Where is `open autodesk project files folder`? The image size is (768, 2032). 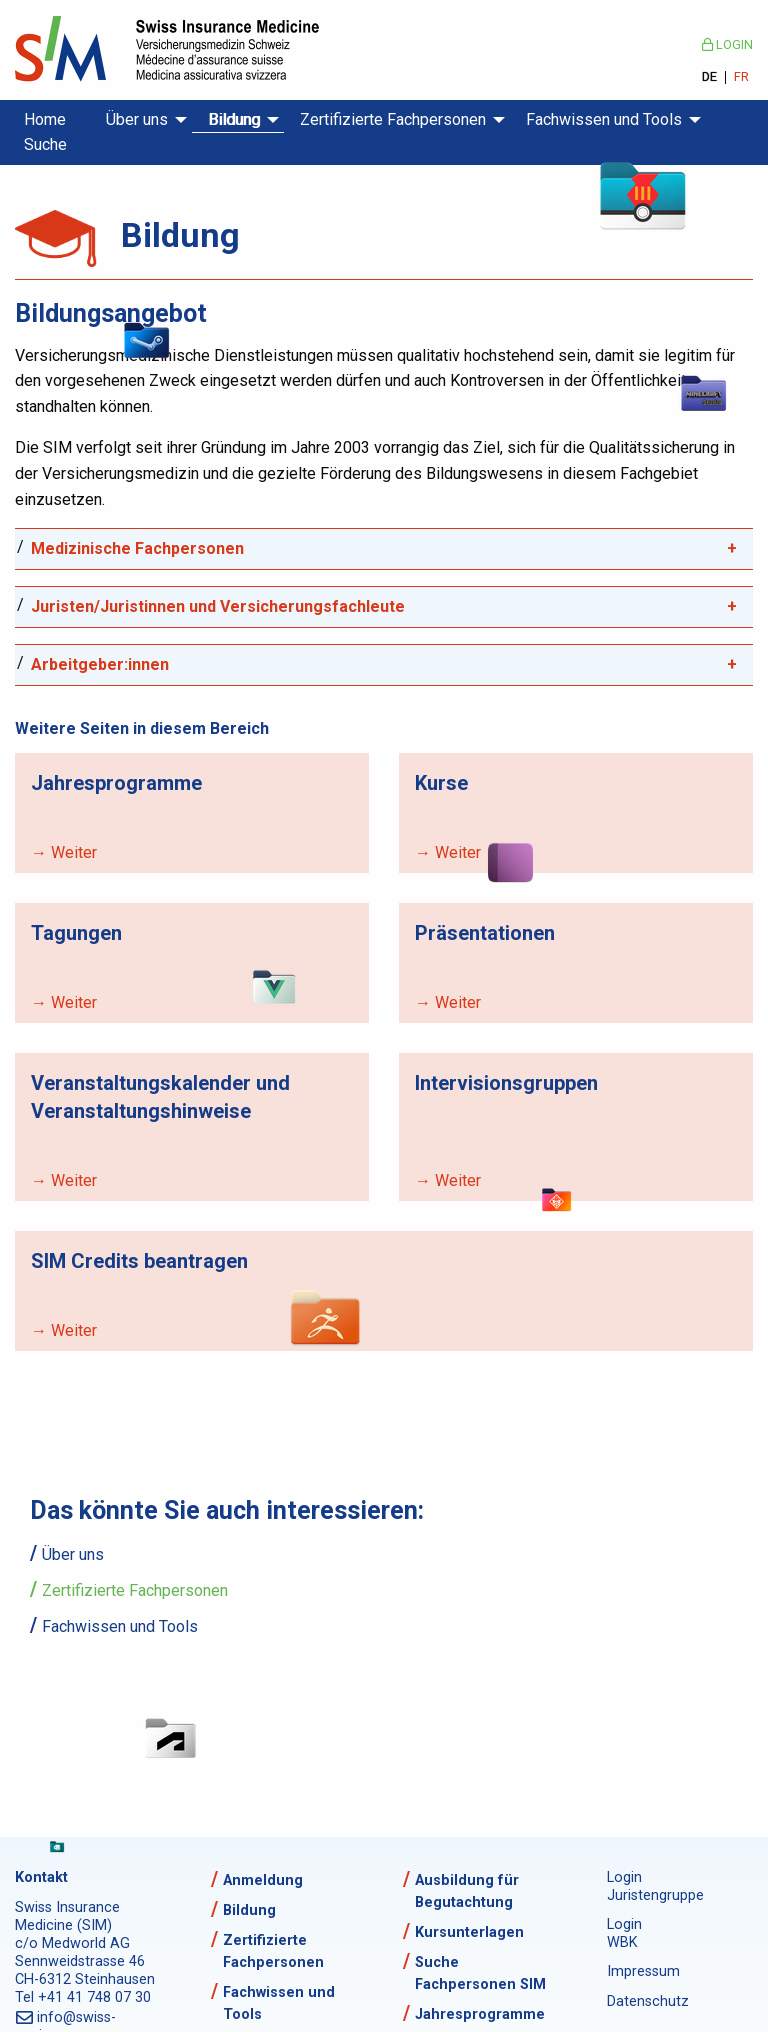 open autodesk project files folder is located at coordinates (170, 1739).